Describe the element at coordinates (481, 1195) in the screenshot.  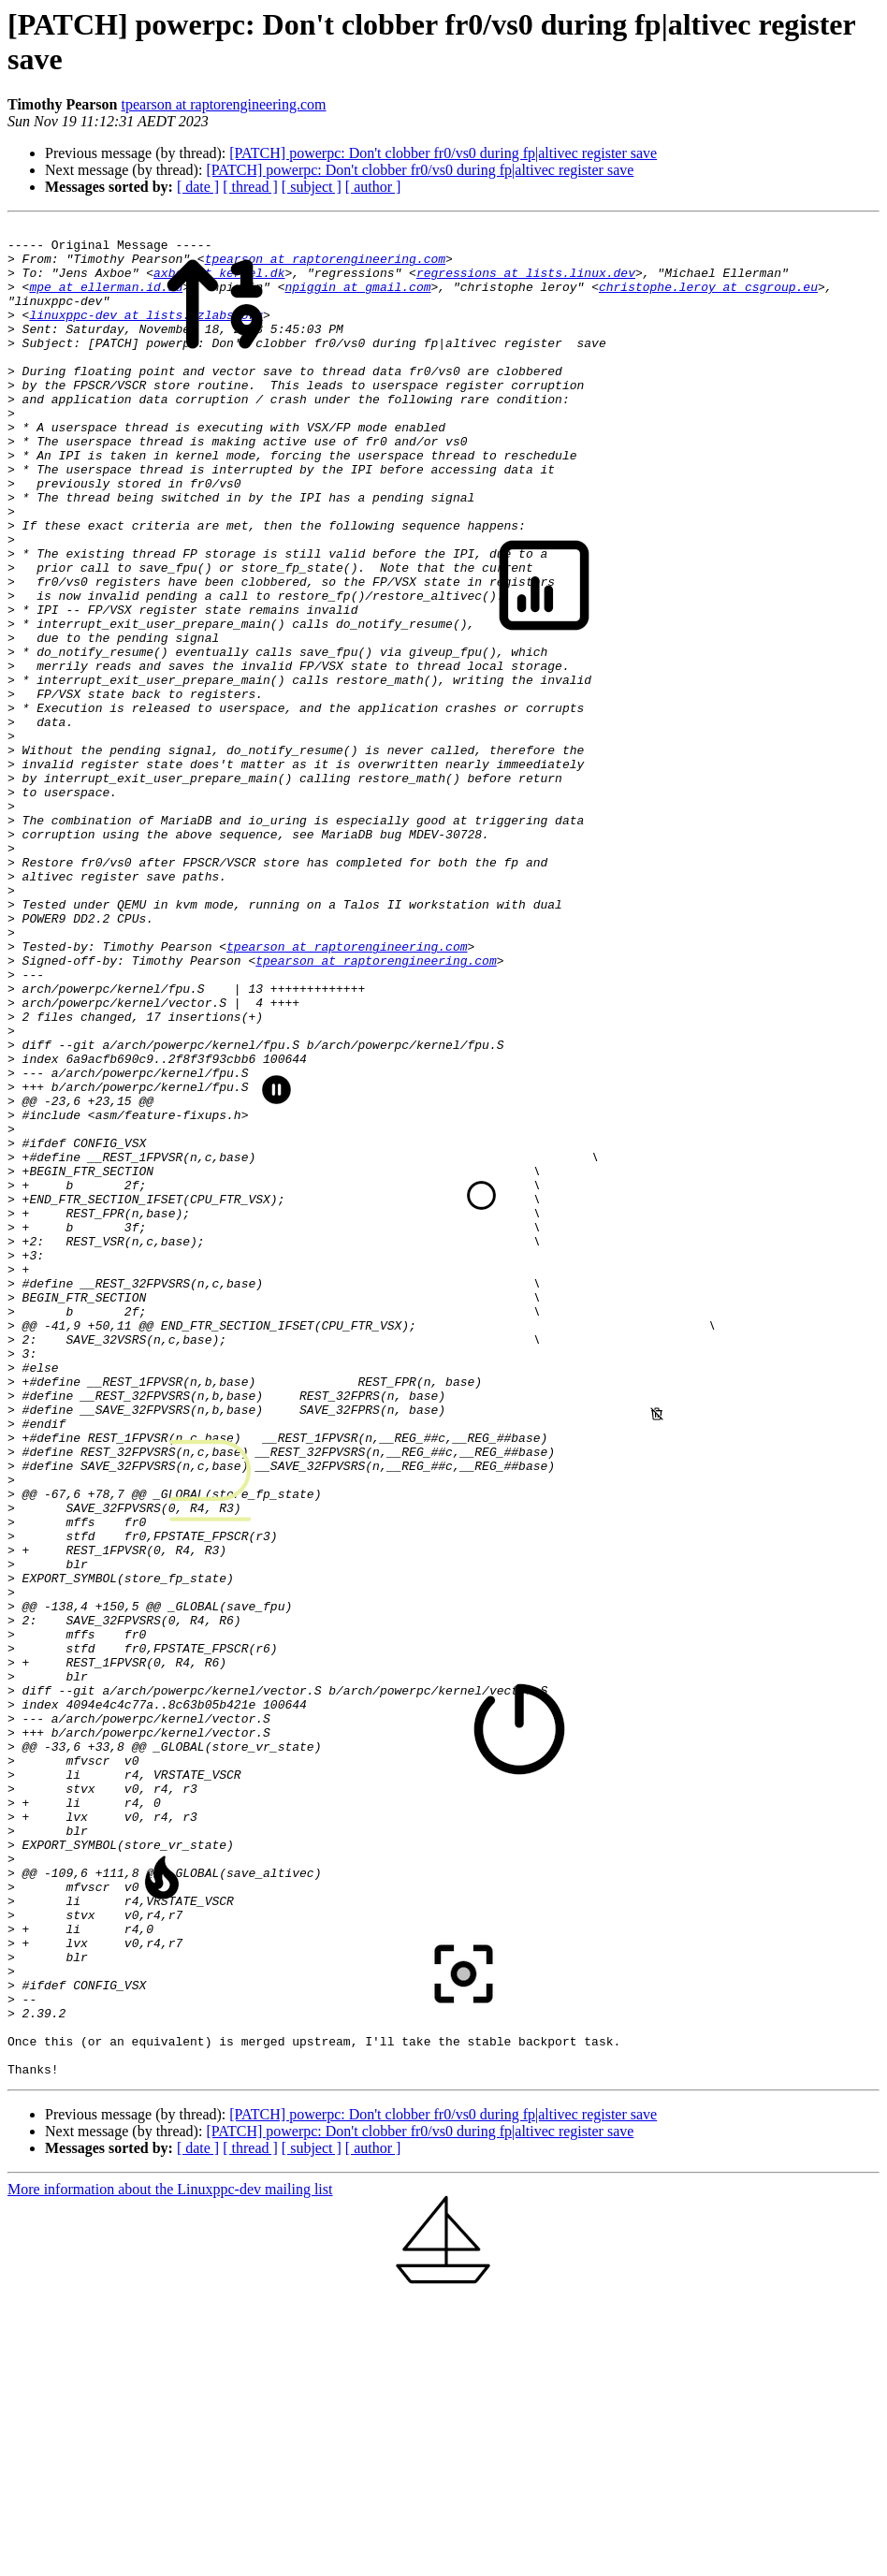
I see `indicates 0% progress or empty state` at that location.